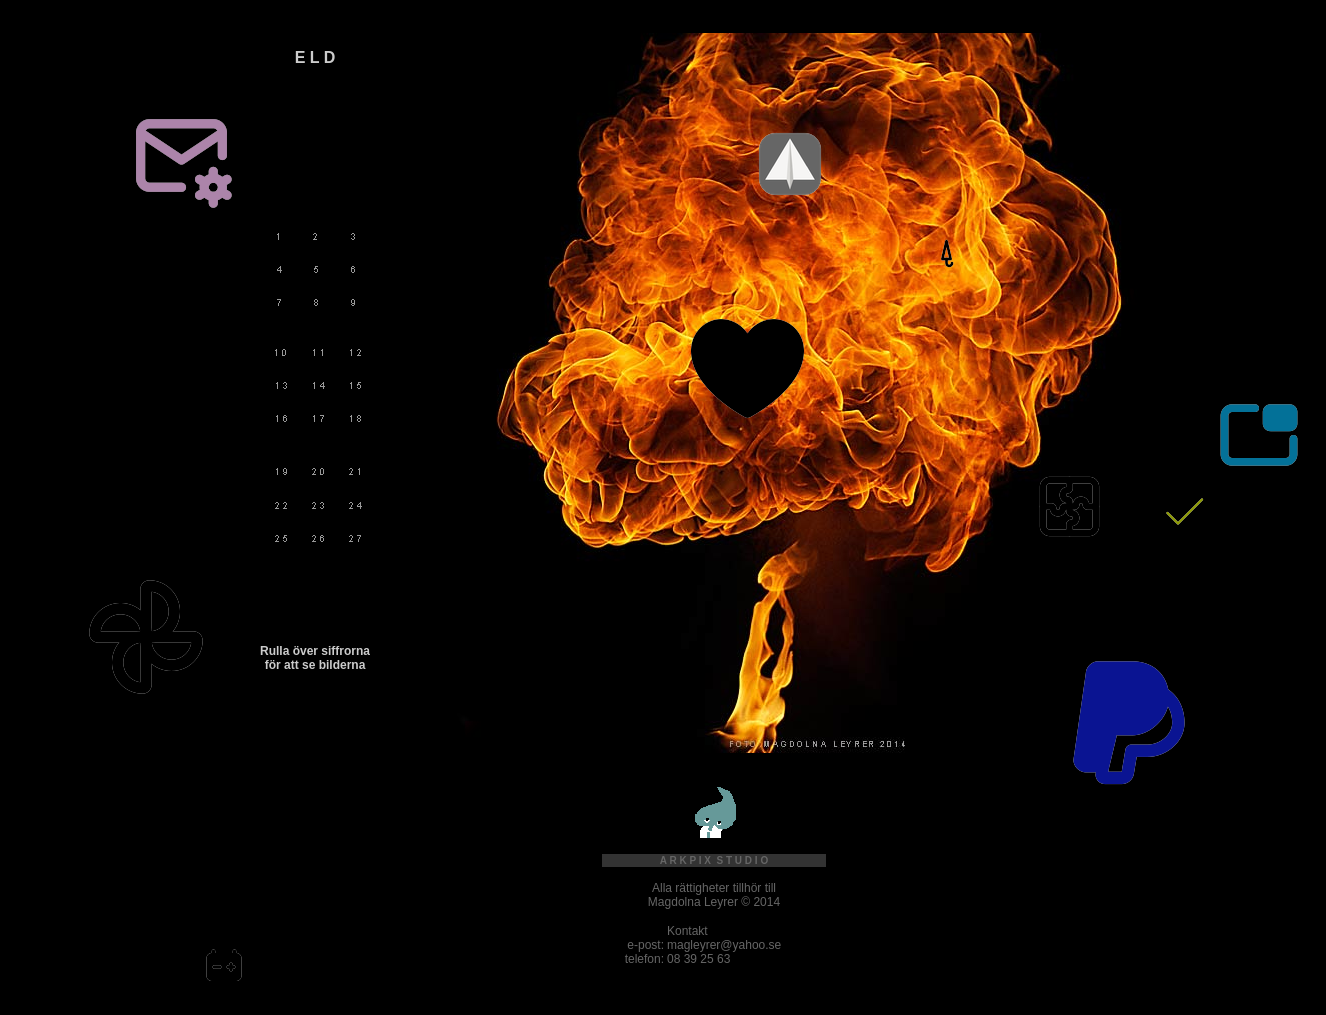  I want to click on access extensions or plugins, so click(1069, 506).